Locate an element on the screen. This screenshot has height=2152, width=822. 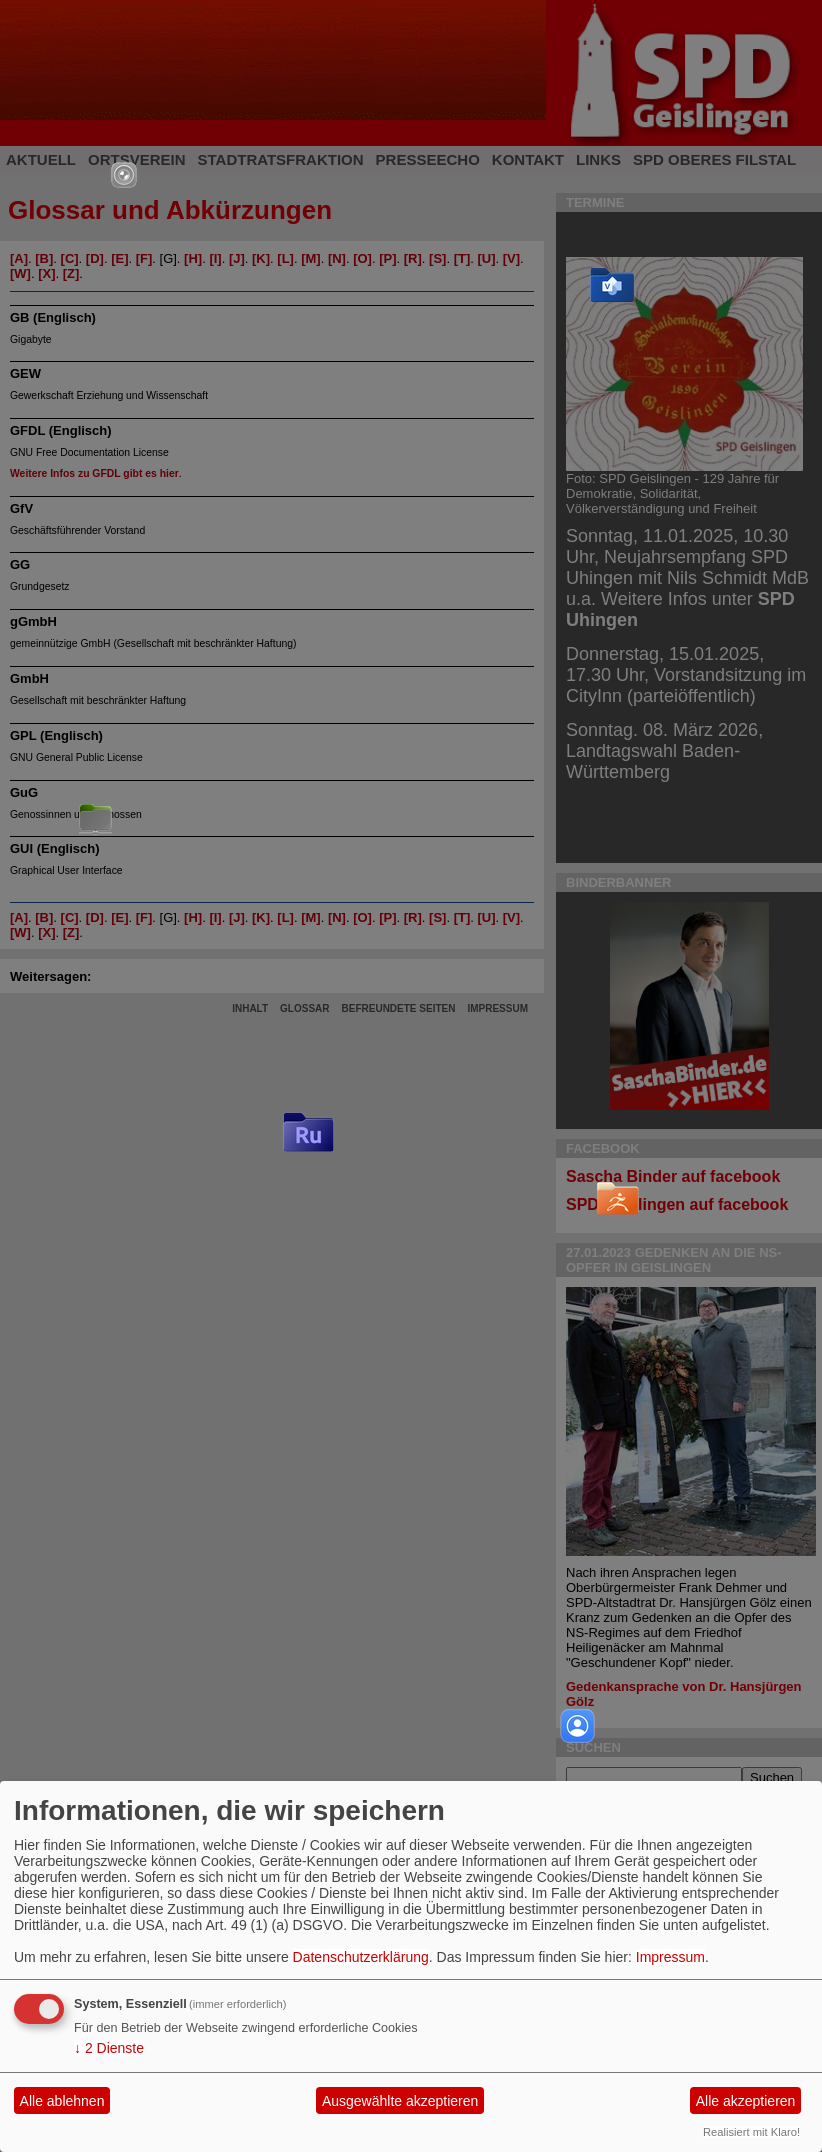
open the camera app is located at coordinates (124, 175).